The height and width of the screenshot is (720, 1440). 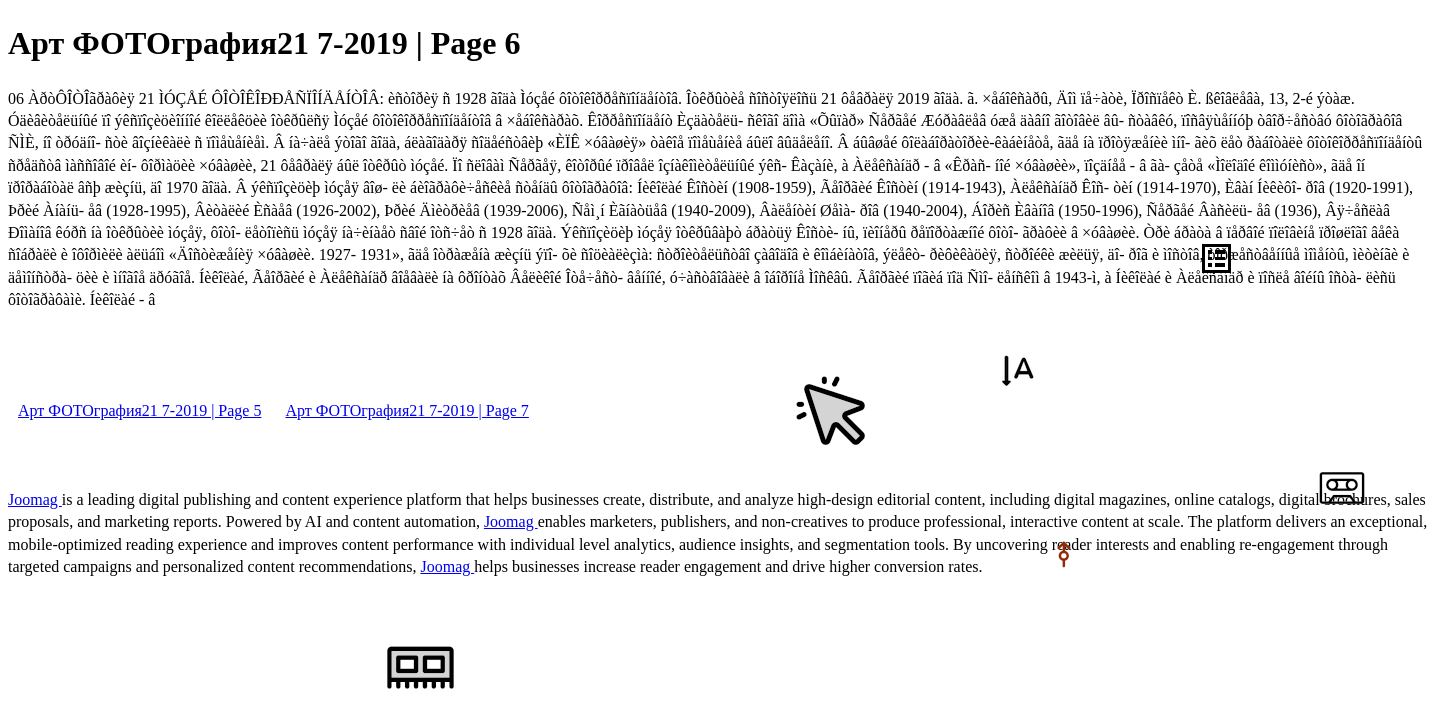 I want to click on access audio recordings or voice memos, so click(x=1342, y=488).